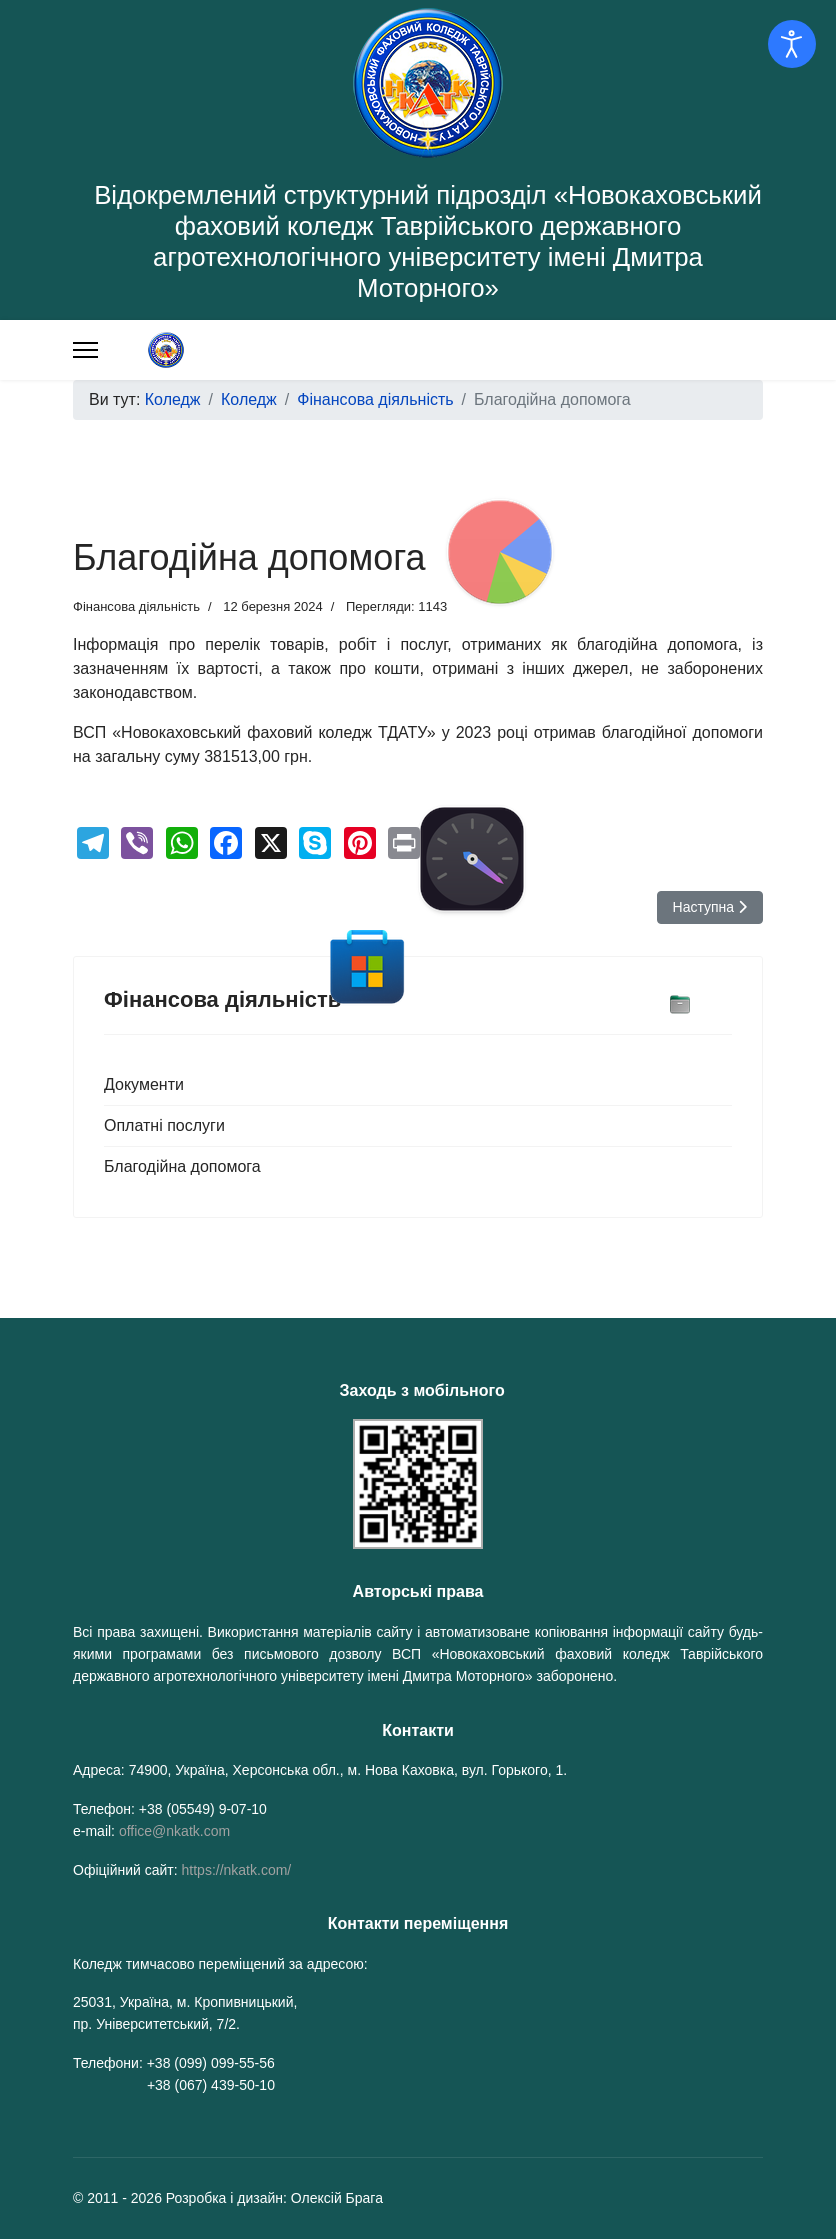  What do you see at coordinates (680, 1004) in the screenshot?
I see `open file manager application` at bounding box center [680, 1004].